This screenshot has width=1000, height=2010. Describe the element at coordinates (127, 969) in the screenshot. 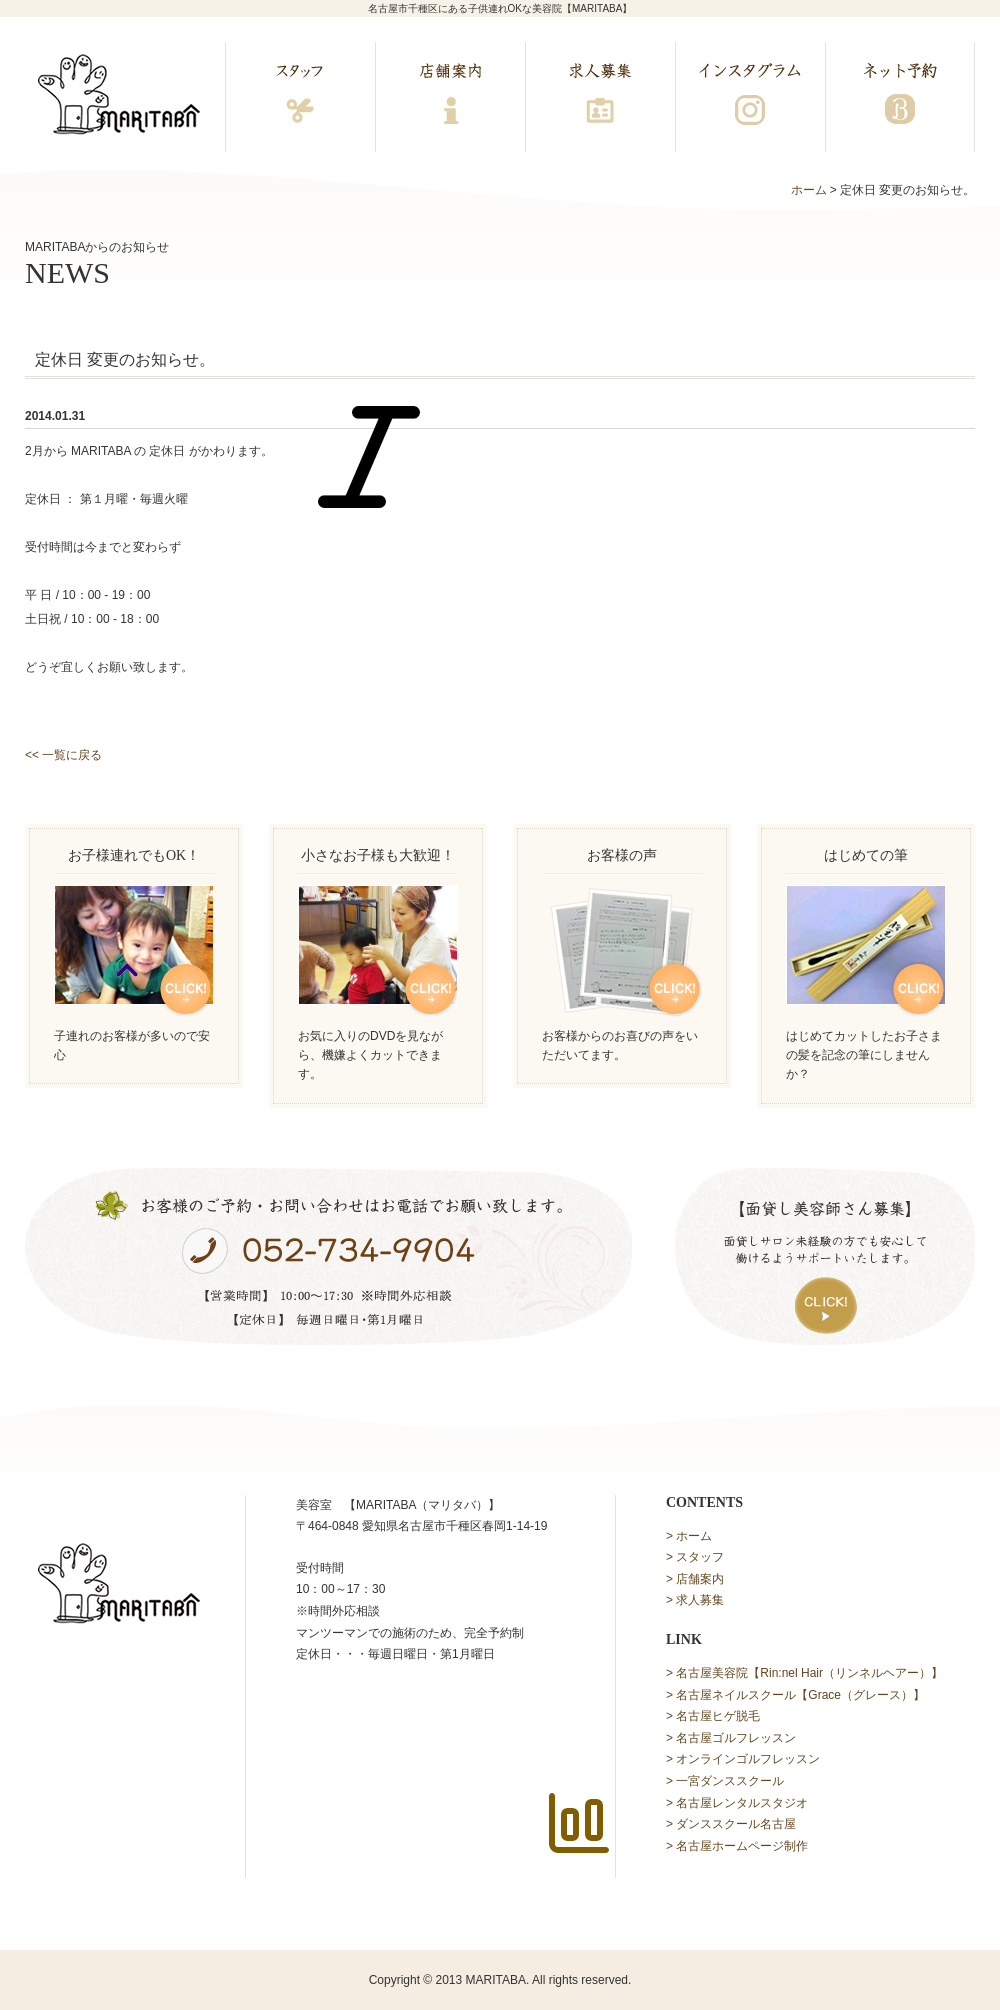

I see `collapse an expanded section` at that location.